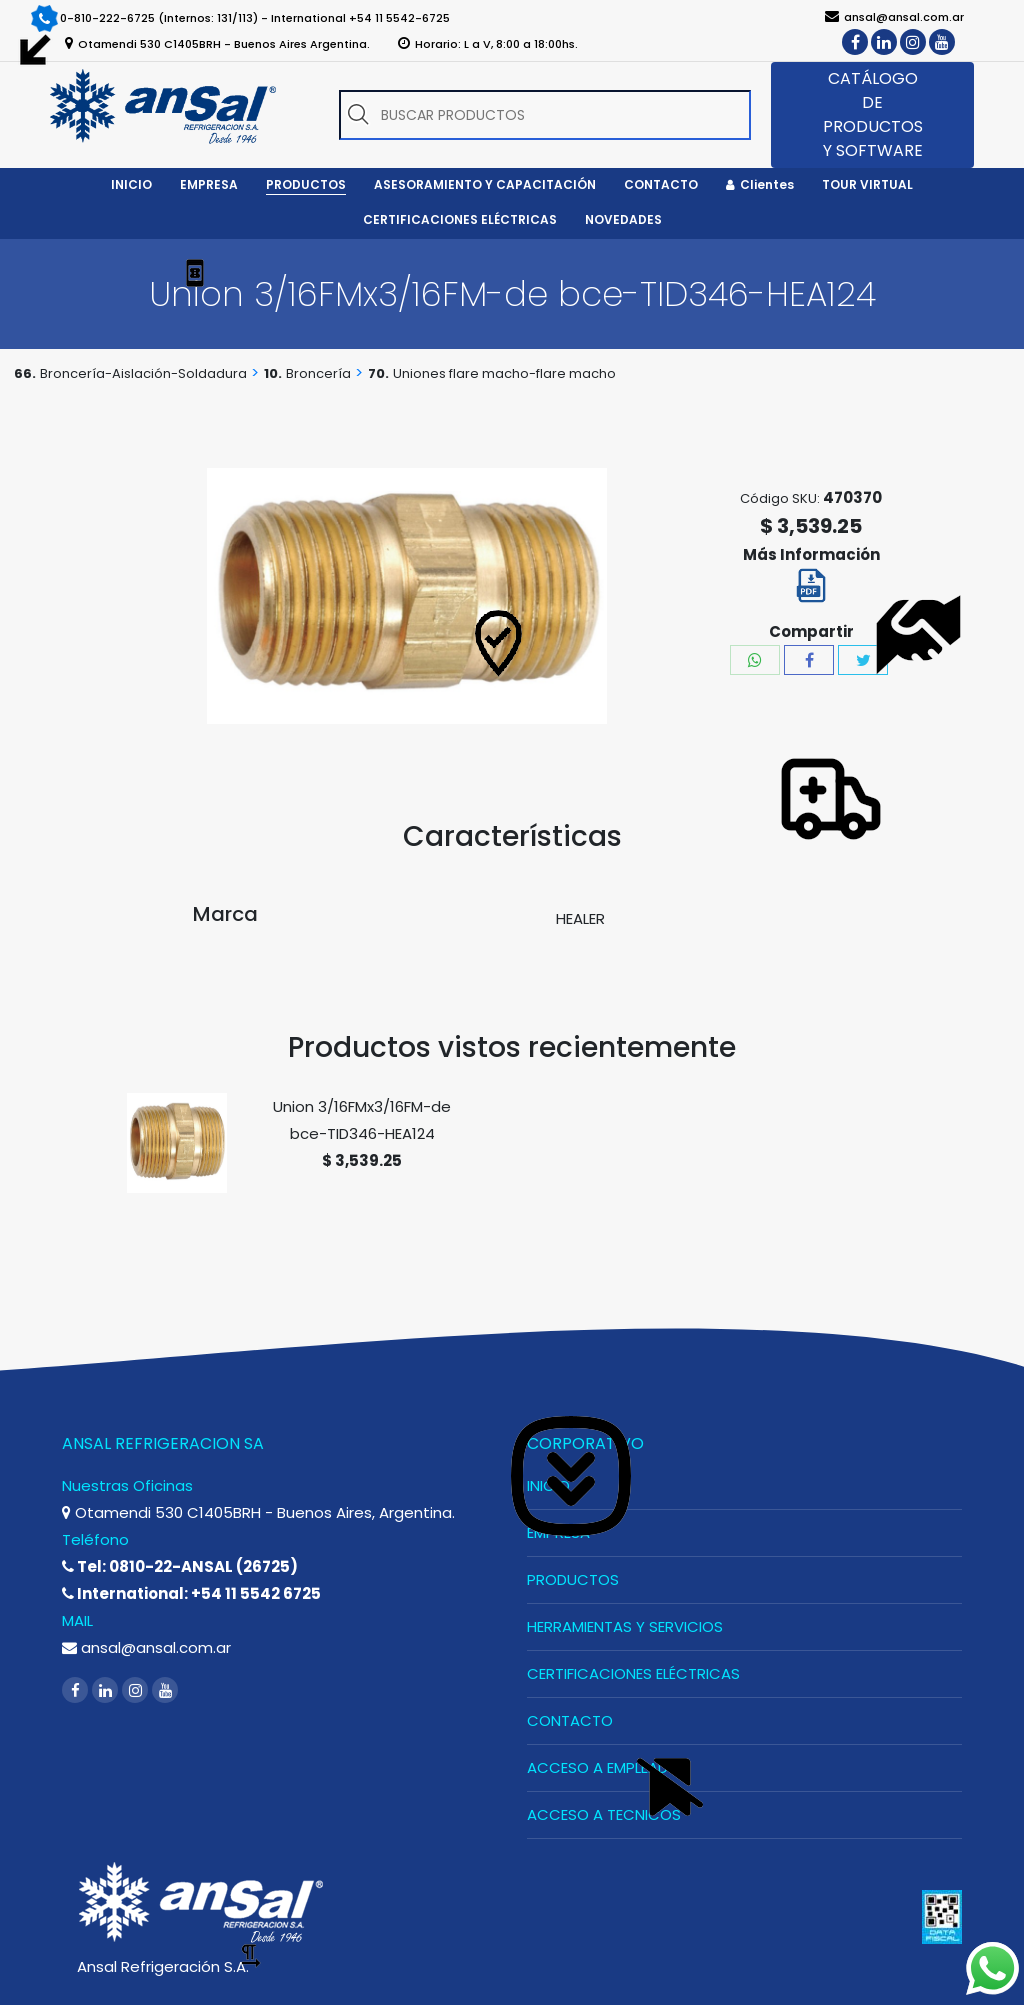 The width and height of the screenshot is (1024, 2005). I want to click on set text direction to left-to-right, so click(250, 1956).